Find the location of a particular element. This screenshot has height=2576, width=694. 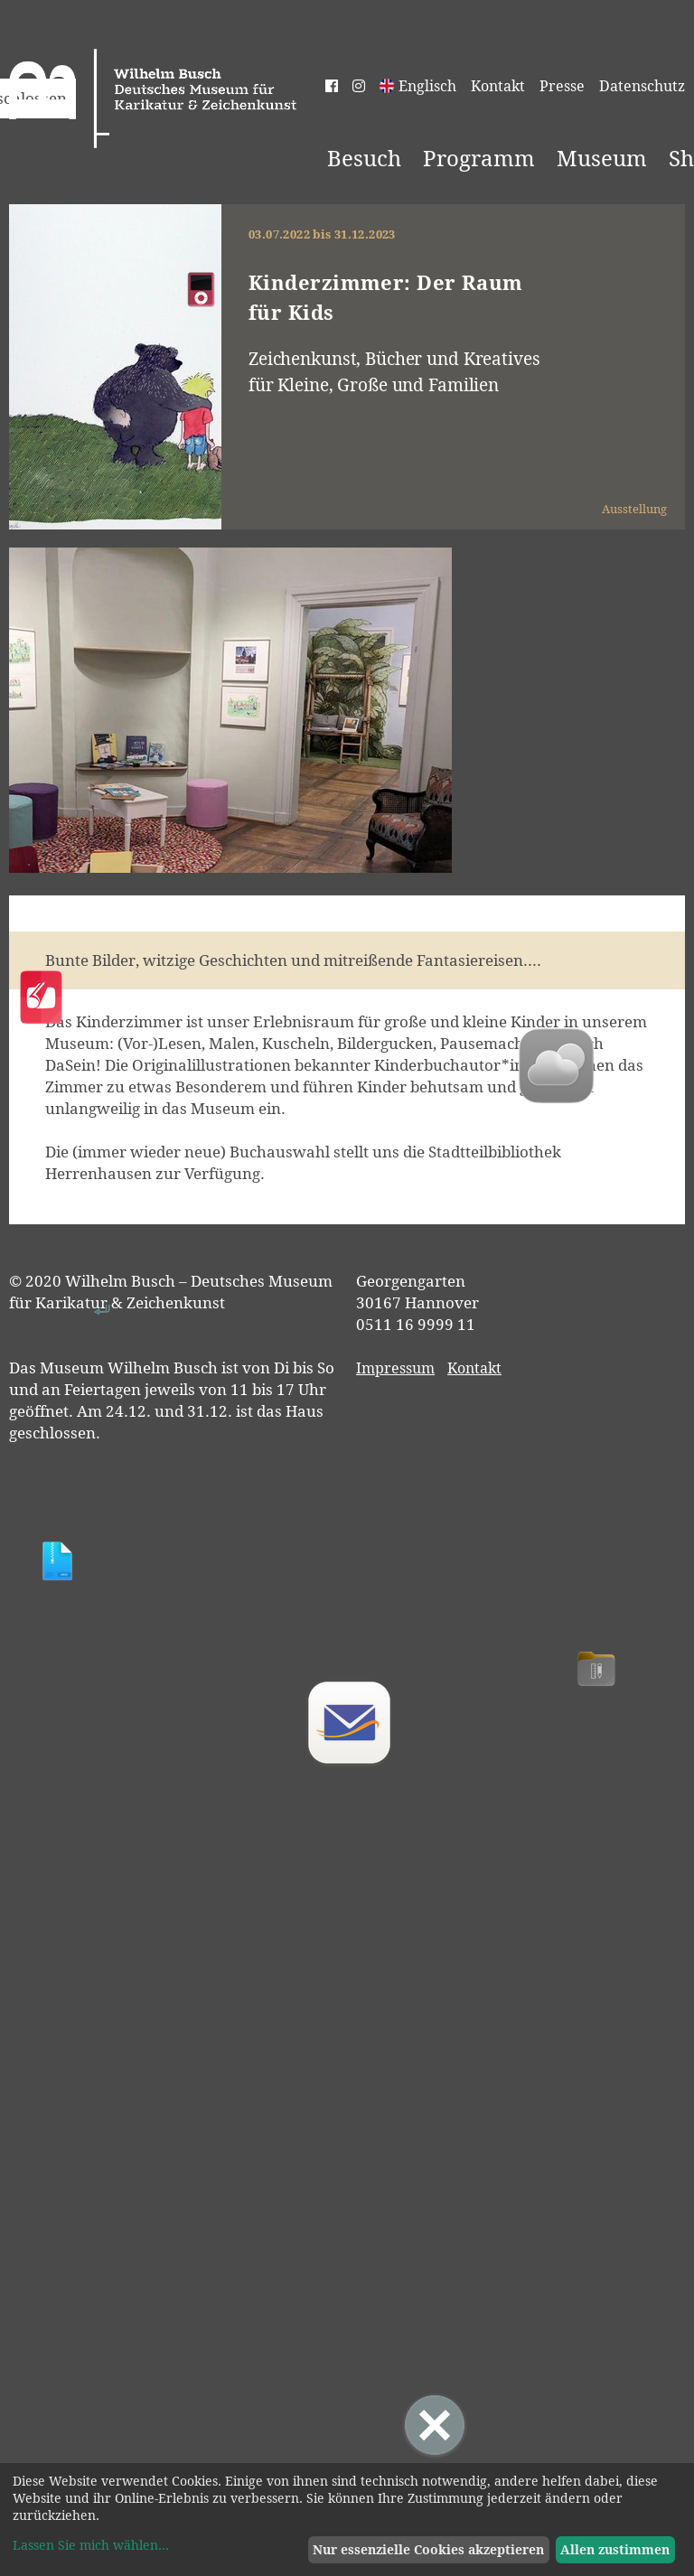

open fastmail email app is located at coordinates (349, 1722).